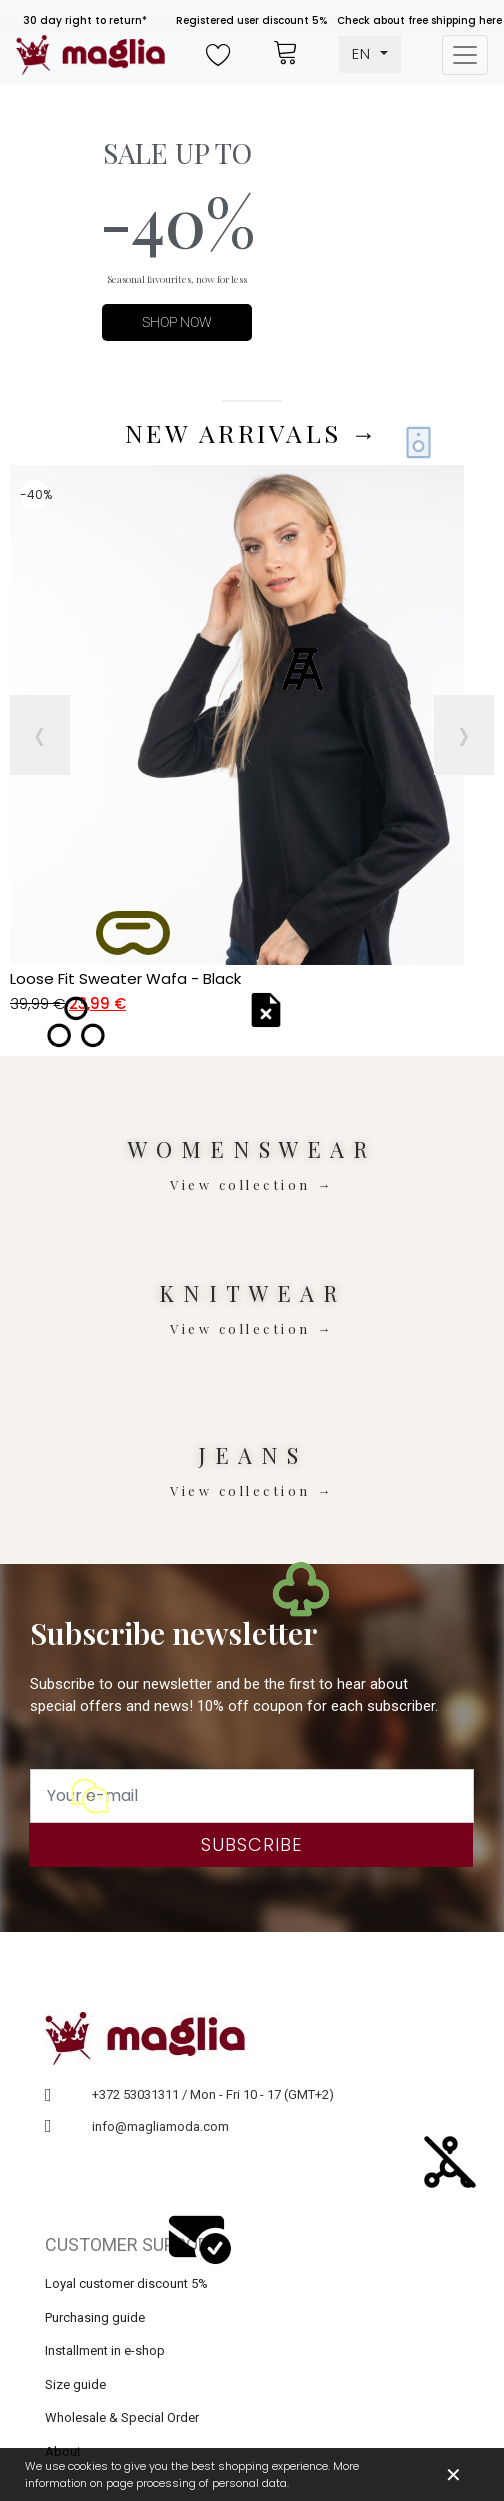 This screenshot has width=504, height=2501. What do you see at coordinates (301, 1590) in the screenshot?
I see `select clubs suit in a card game` at bounding box center [301, 1590].